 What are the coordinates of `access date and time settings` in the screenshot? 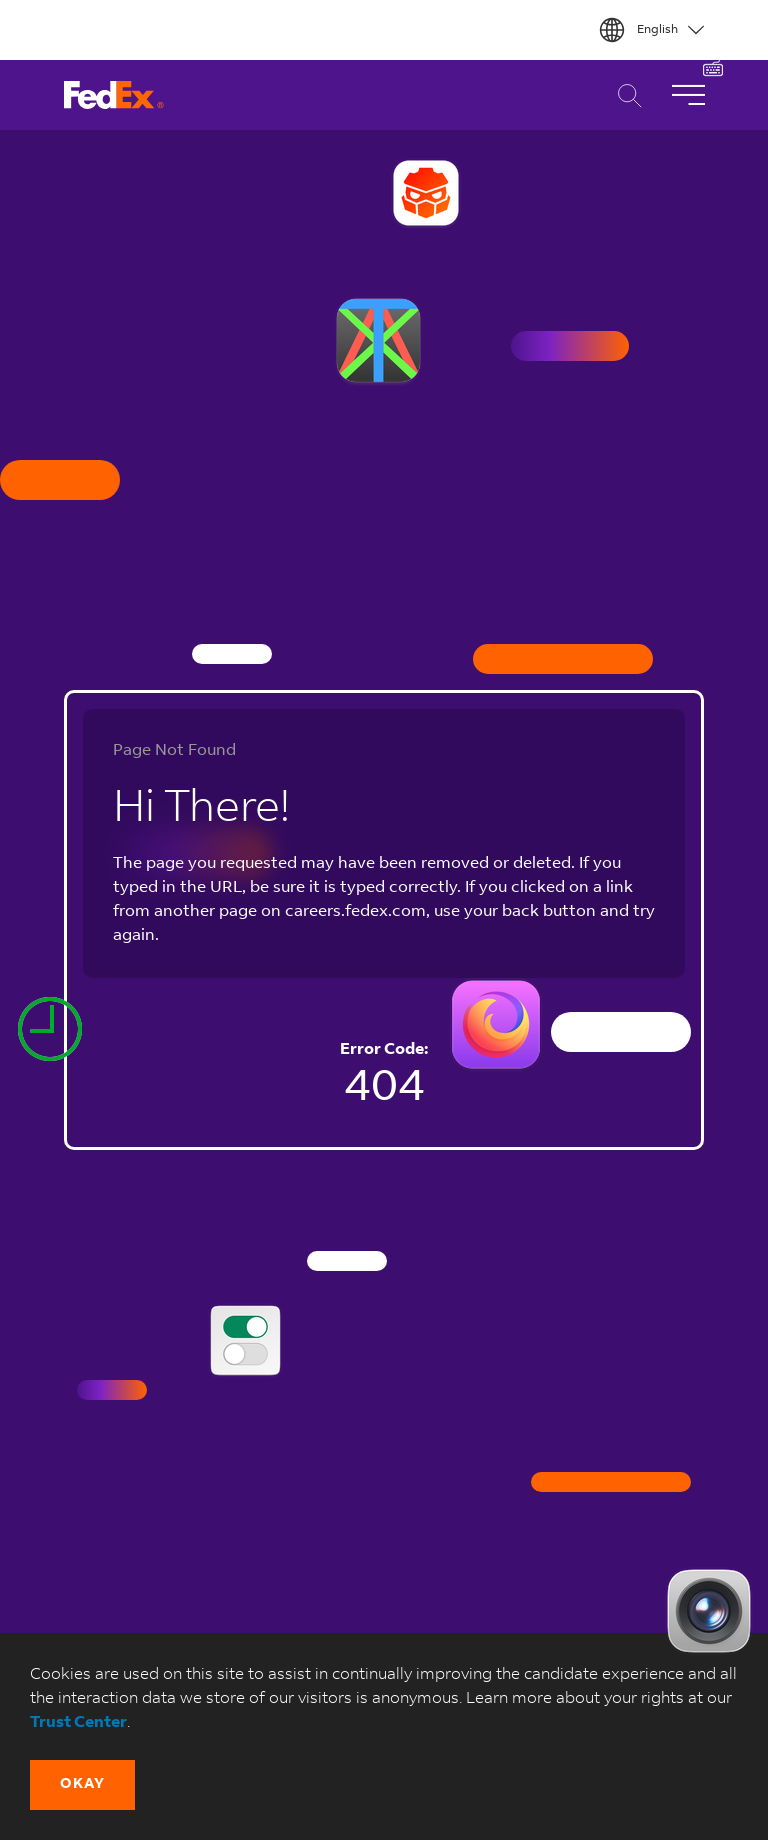 It's located at (50, 1029).